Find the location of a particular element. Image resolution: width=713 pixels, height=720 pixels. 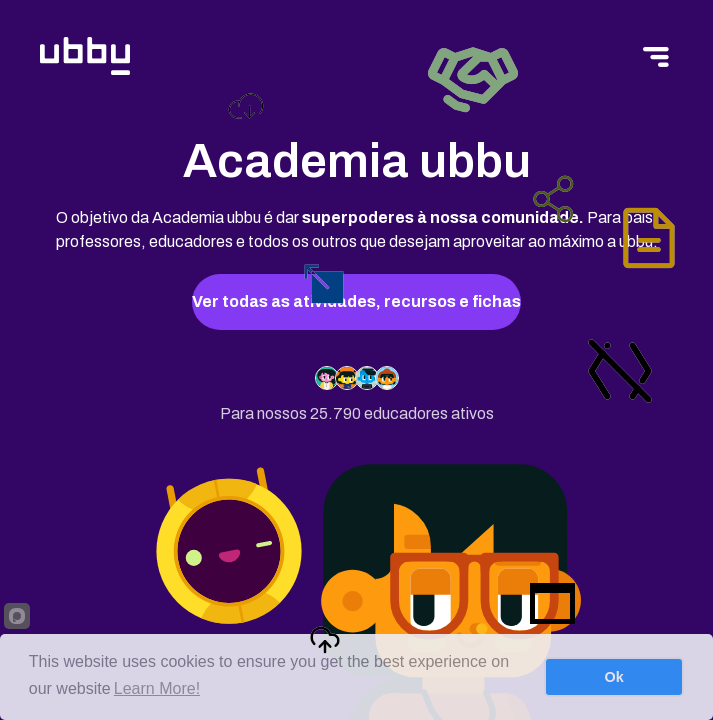

disable code or markup view is located at coordinates (620, 371).